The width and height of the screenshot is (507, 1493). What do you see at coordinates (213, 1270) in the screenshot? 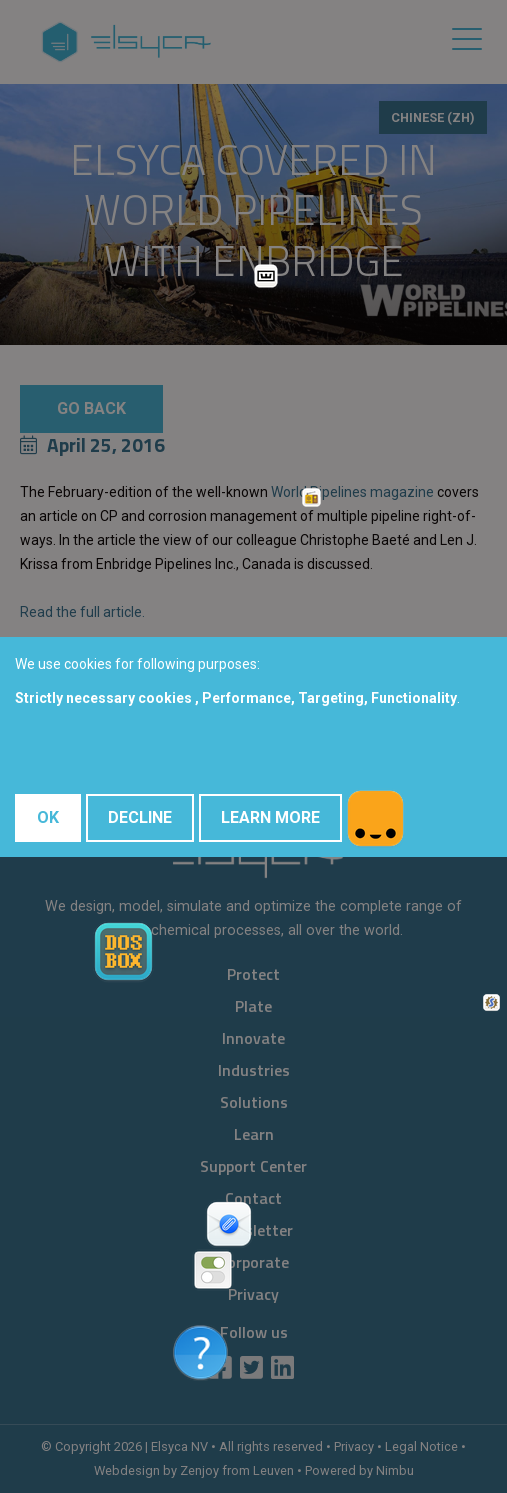
I see `open desktop preferences or settings` at bounding box center [213, 1270].